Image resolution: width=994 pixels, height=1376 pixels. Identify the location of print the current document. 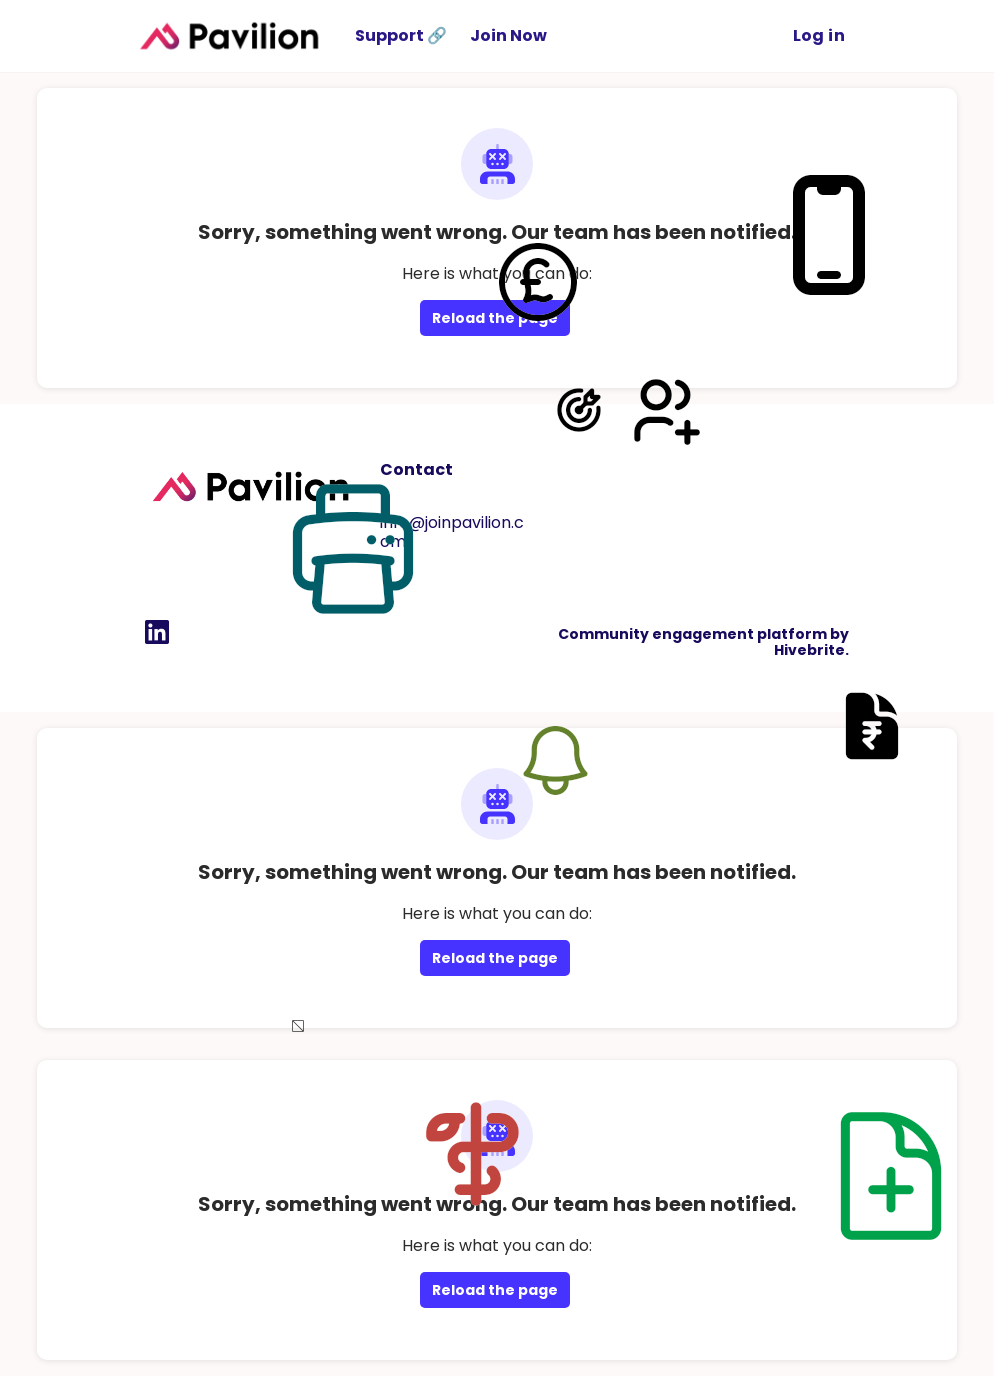
(353, 549).